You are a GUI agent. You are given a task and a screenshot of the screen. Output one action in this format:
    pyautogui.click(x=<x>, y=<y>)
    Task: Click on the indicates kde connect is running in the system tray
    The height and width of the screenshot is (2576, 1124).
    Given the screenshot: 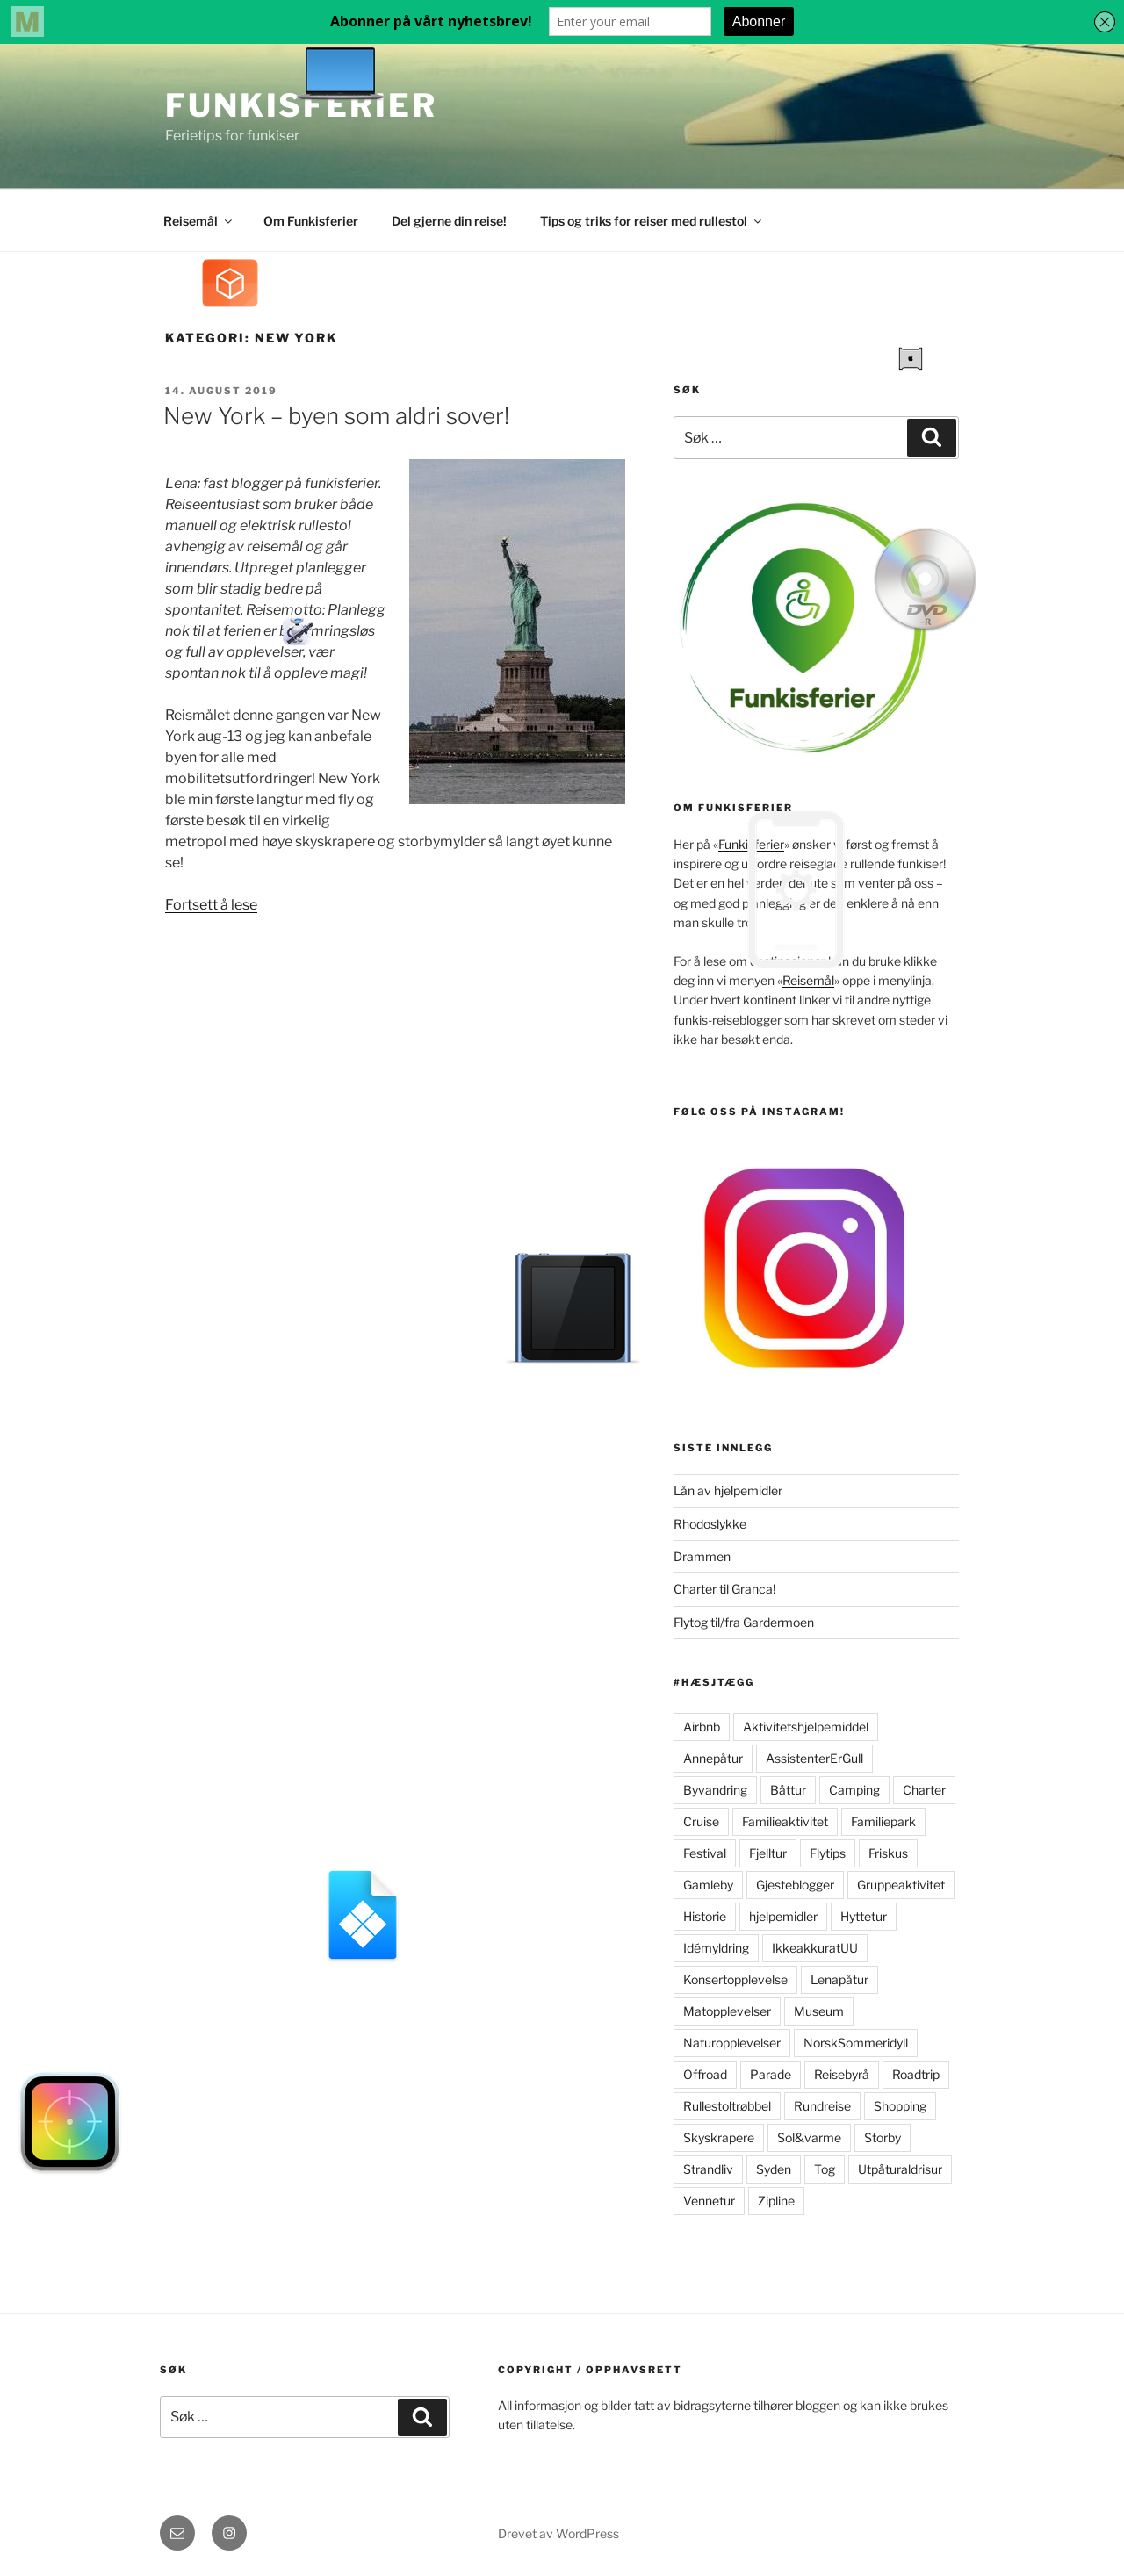 What is the action you would take?
    pyautogui.click(x=796, y=889)
    